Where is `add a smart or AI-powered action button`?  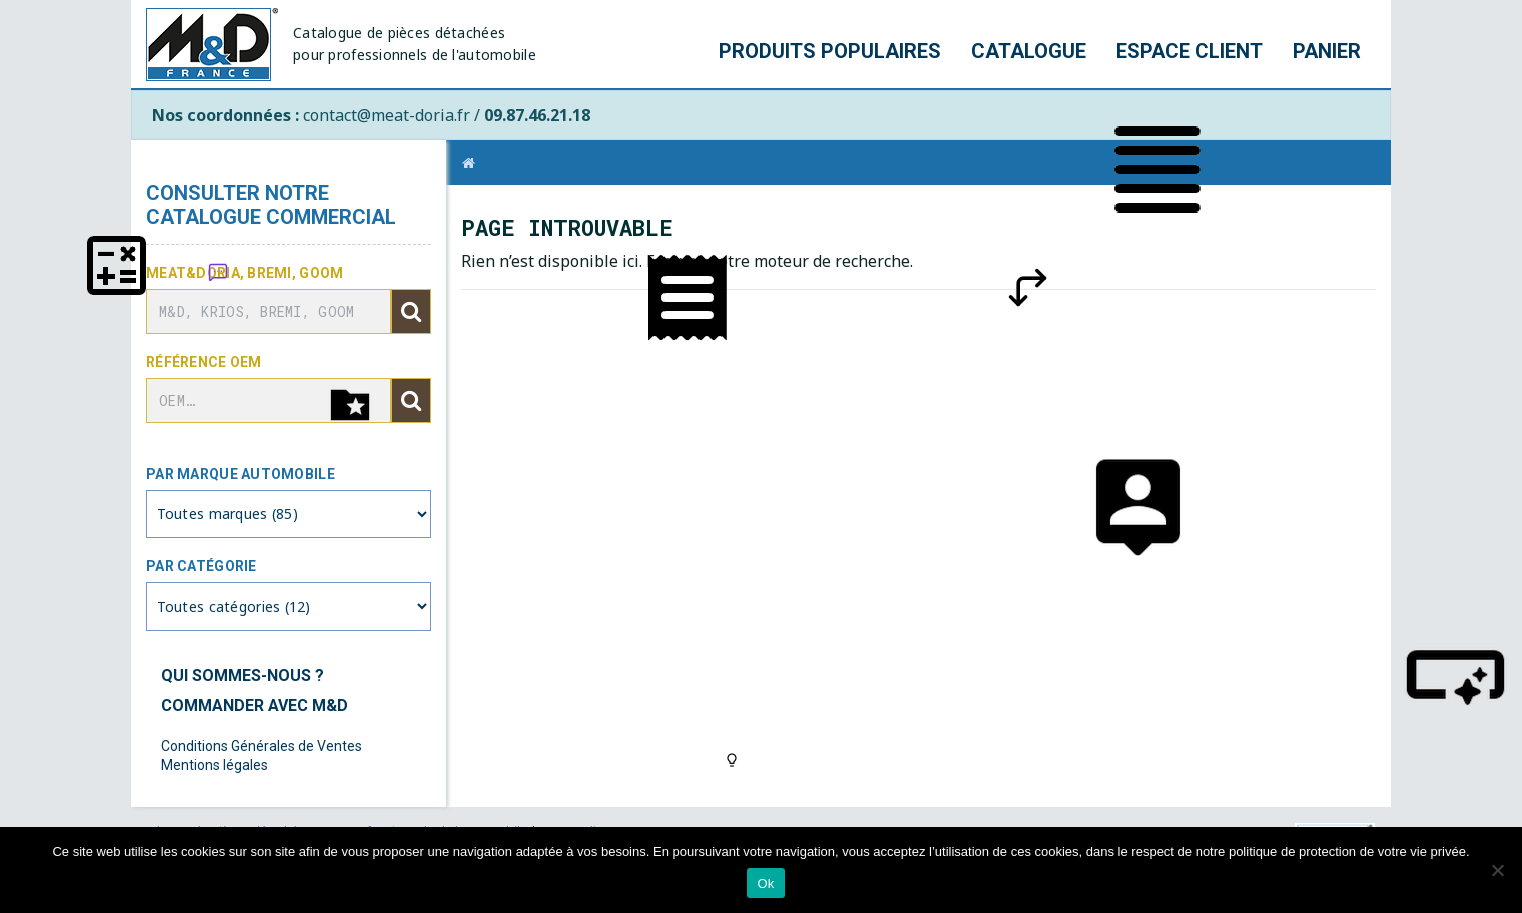 add a smart or AI-powered action button is located at coordinates (1455, 674).